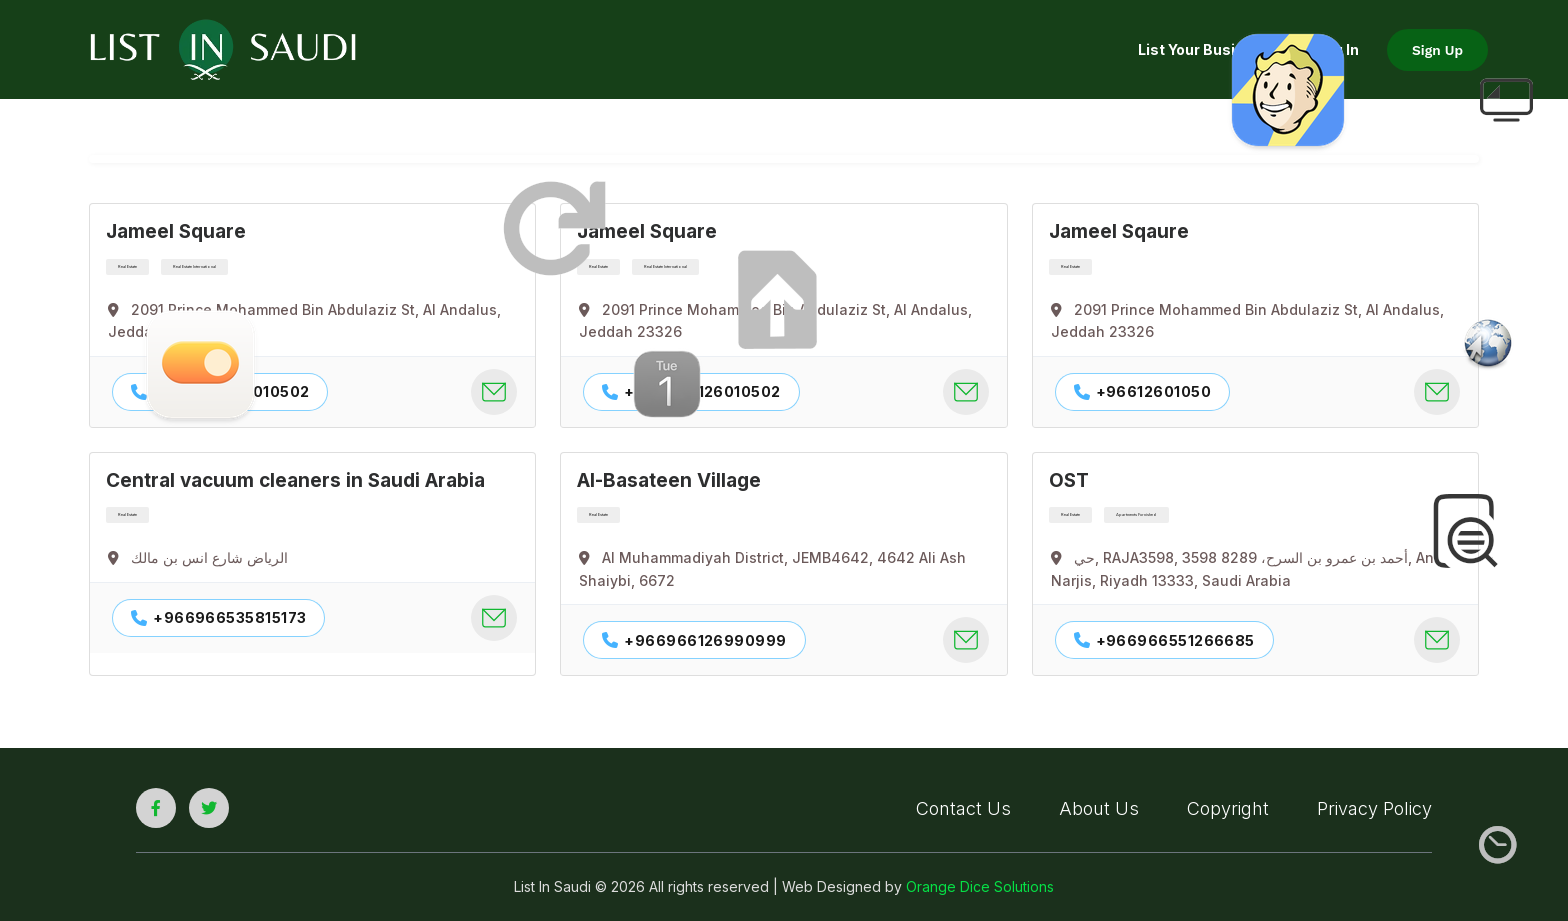 The width and height of the screenshot is (1568, 921). What do you see at coordinates (1499, 846) in the screenshot?
I see `open date and time settings` at bounding box center [1499, 846].